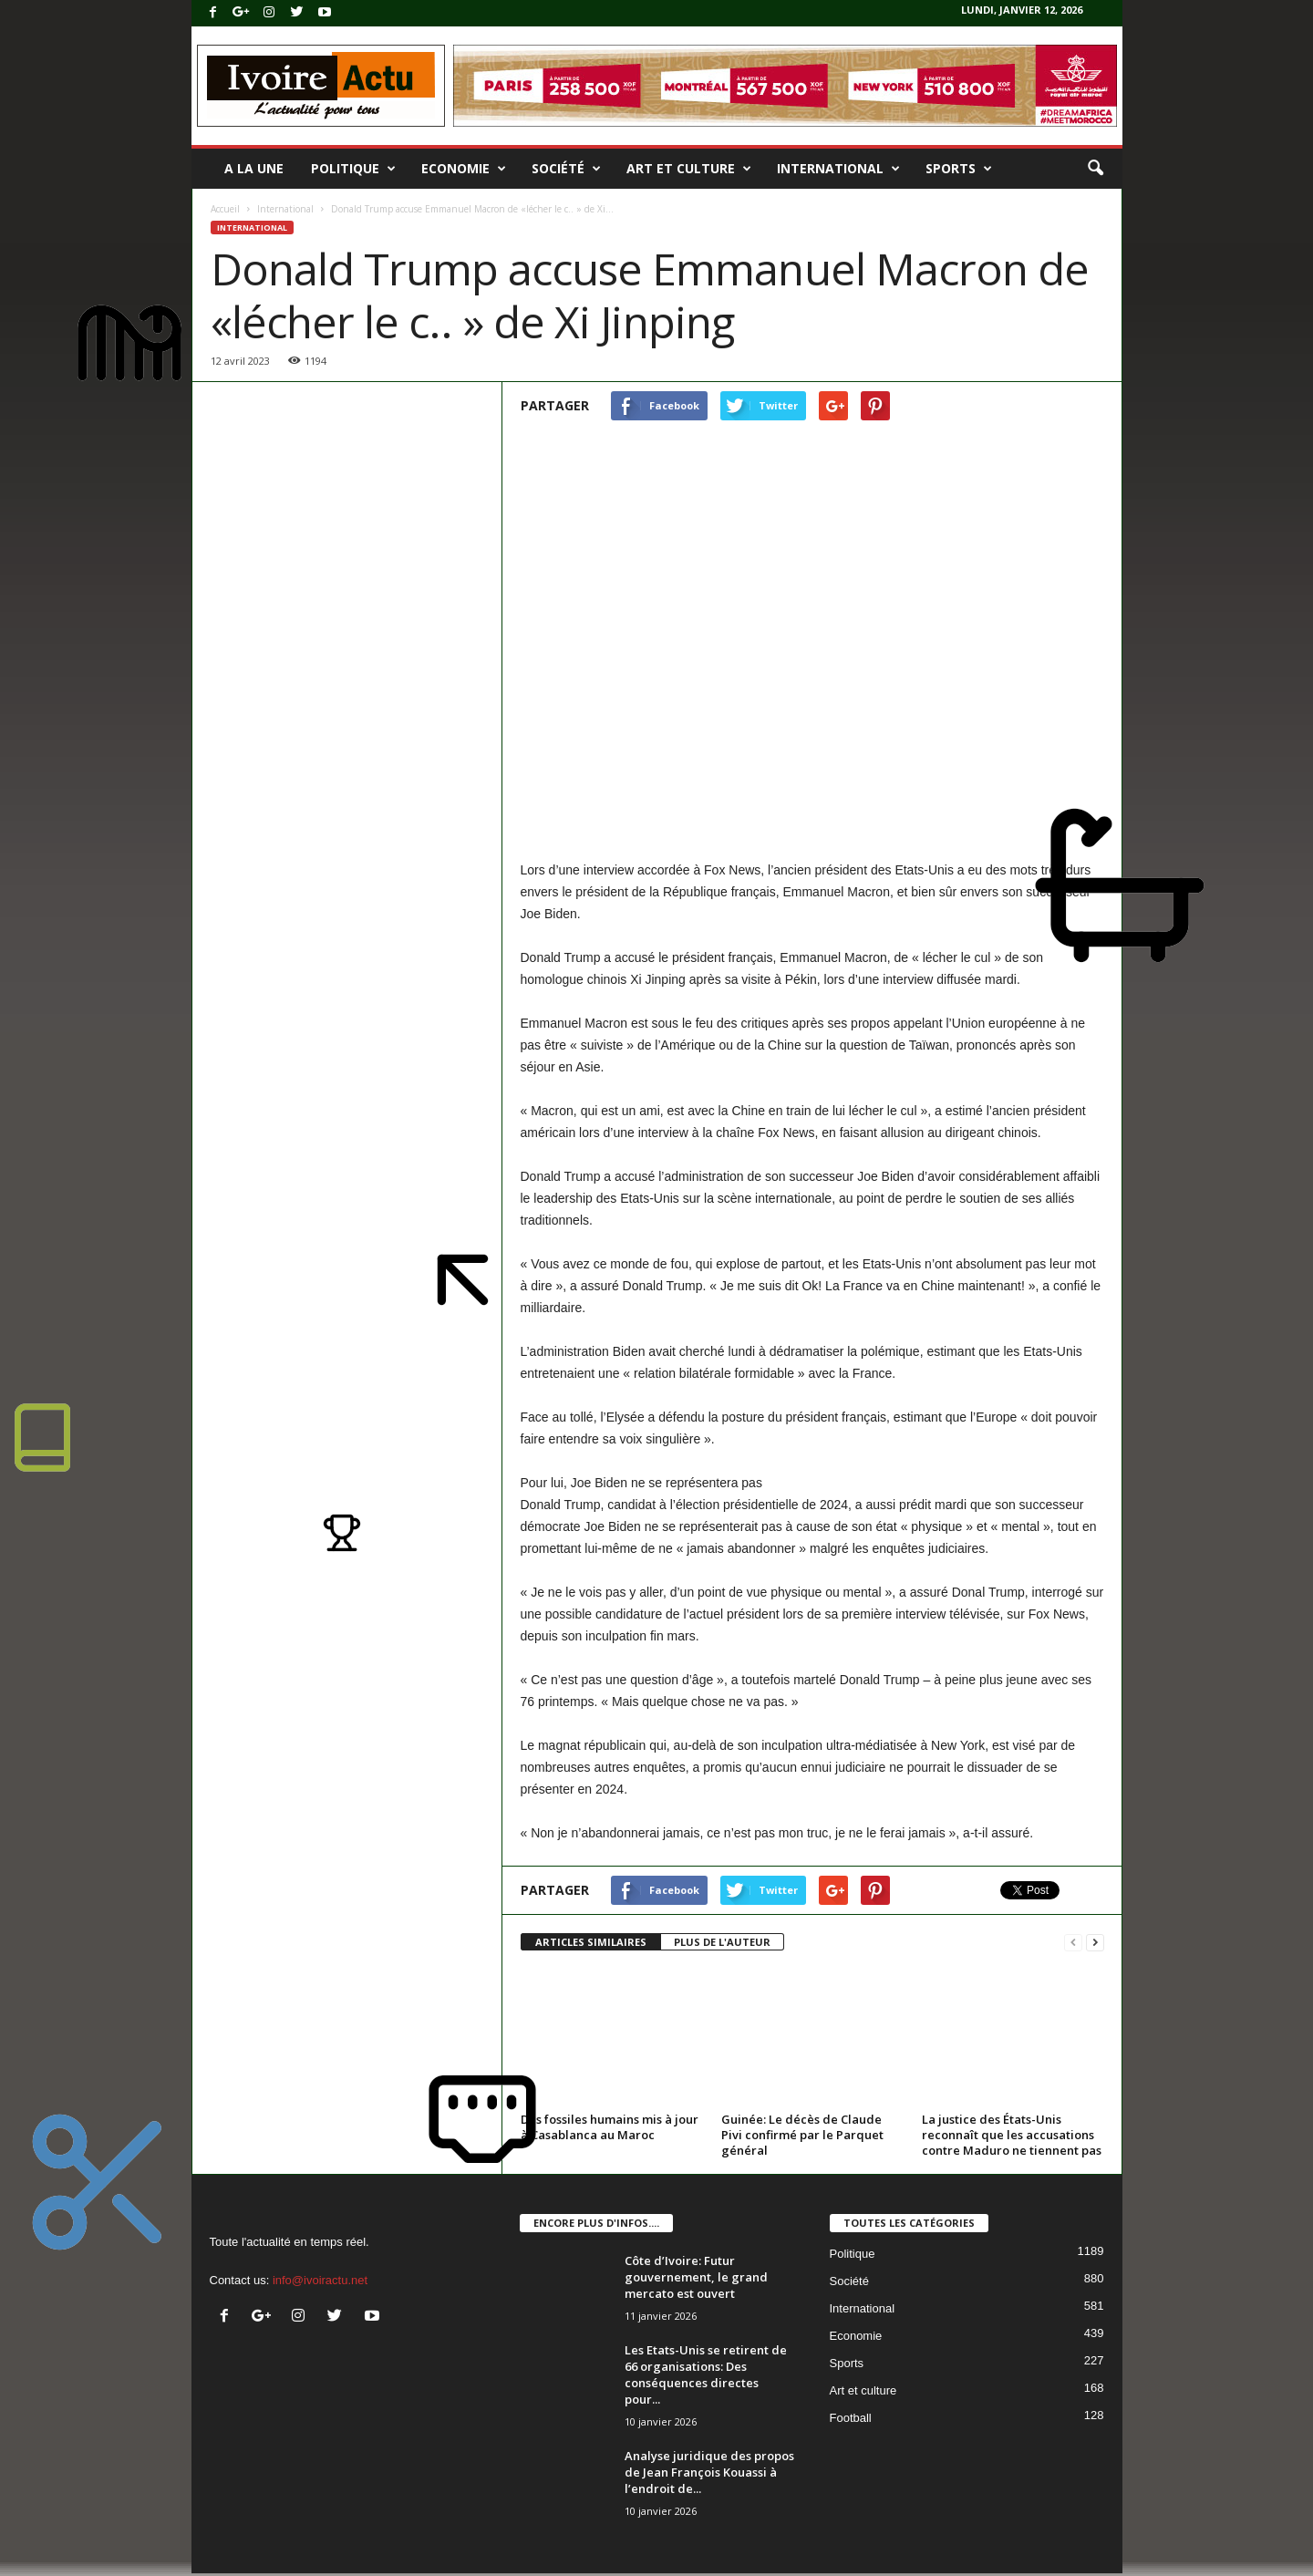 The height and width of the screenshot is (2576, 1313). What do you see at coordinates (42, 1437) in the screenshot?
I see `open library or reading list` at bounding box center [42, 1437].